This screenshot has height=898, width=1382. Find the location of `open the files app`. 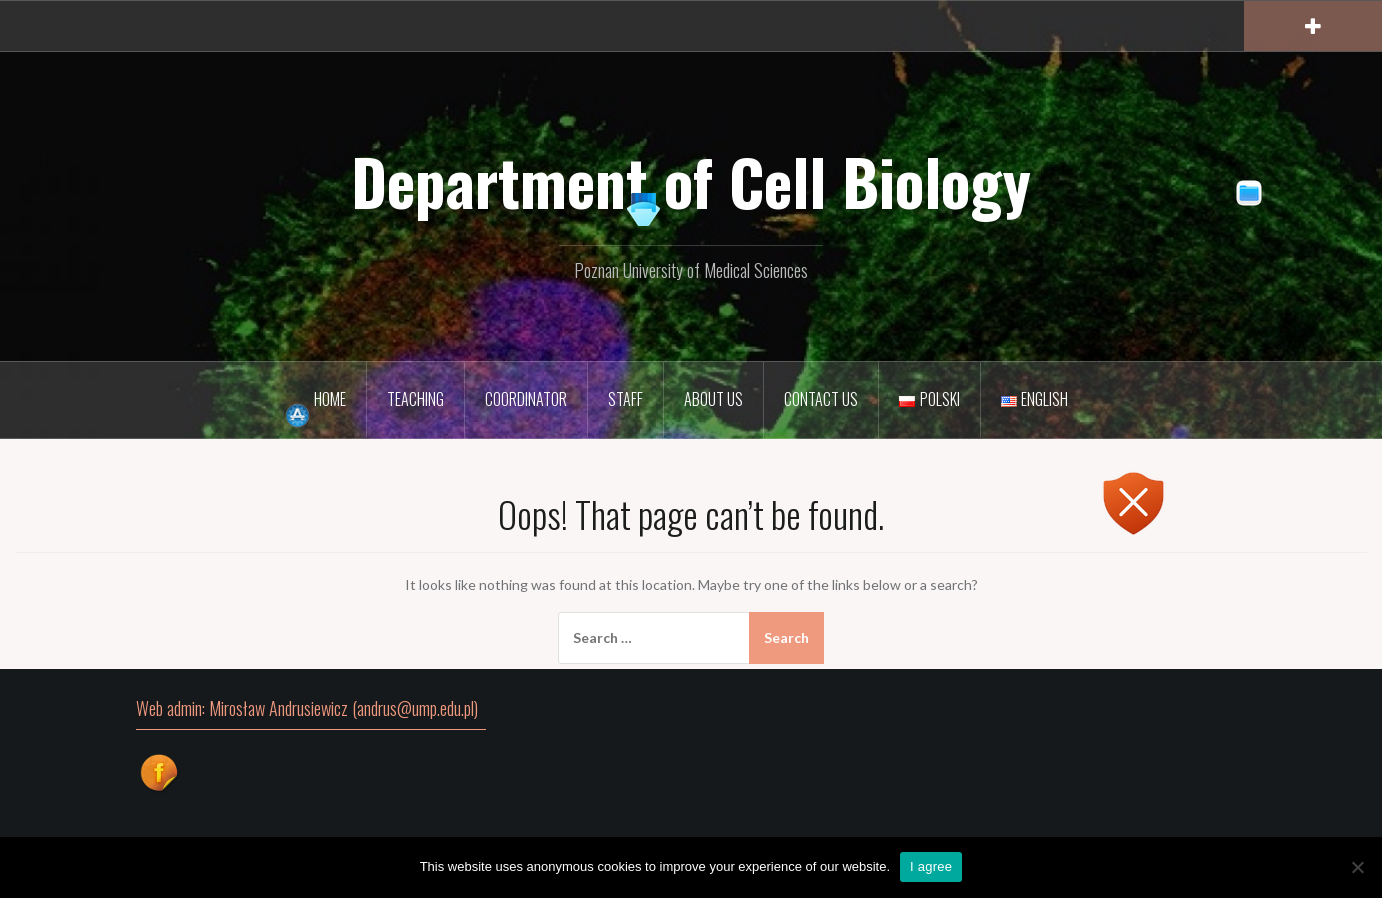

open the files app is located at coordinates (1249, 193).